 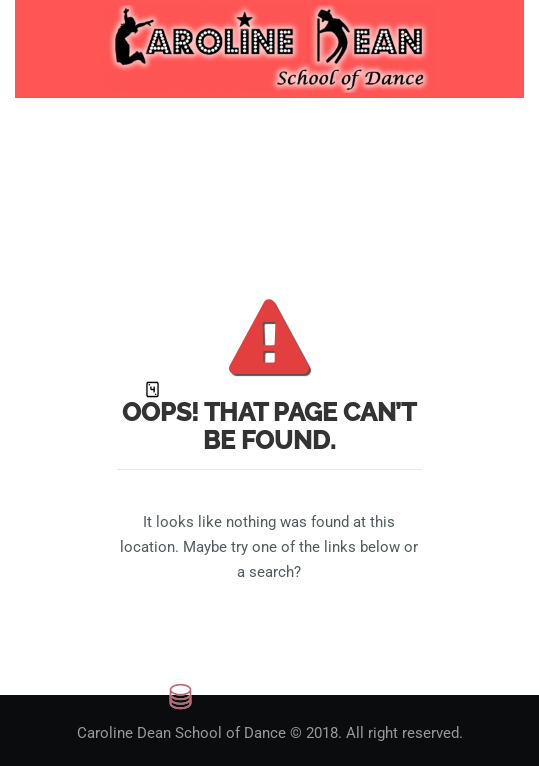 What do you see at coordinates (152, 389) in the screenshot?
I see `select the four of clubs card` at bounding box center [152, 389].